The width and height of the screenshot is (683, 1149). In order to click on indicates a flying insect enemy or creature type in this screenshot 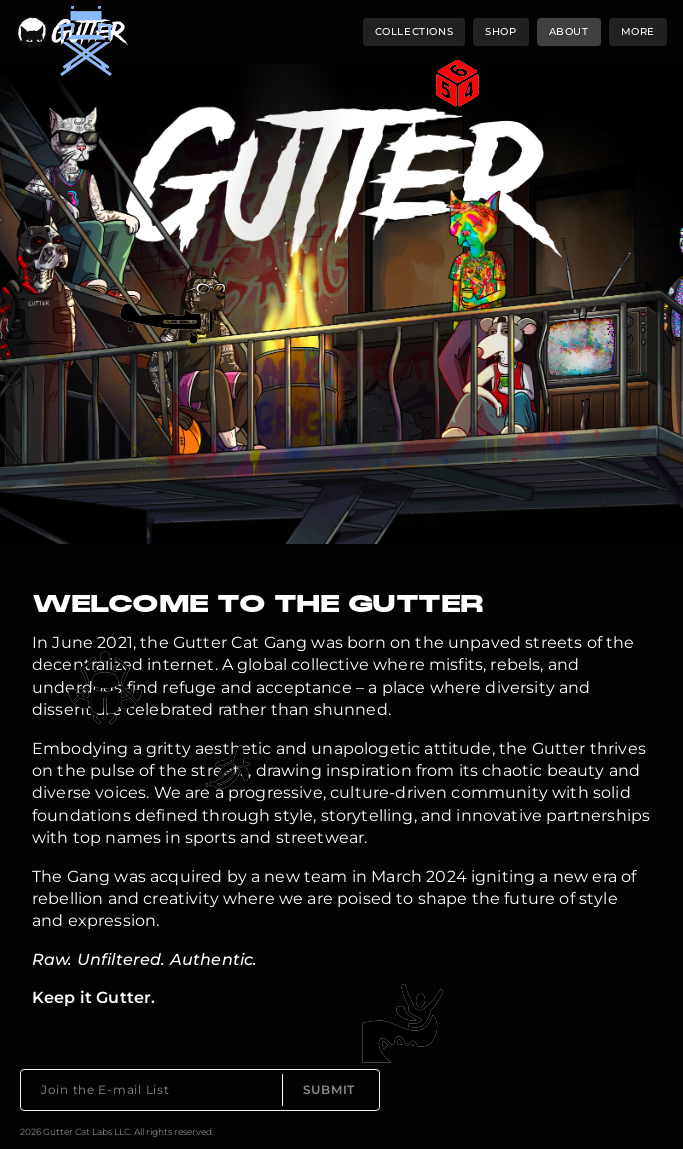, I will do `click(105, 688)`.